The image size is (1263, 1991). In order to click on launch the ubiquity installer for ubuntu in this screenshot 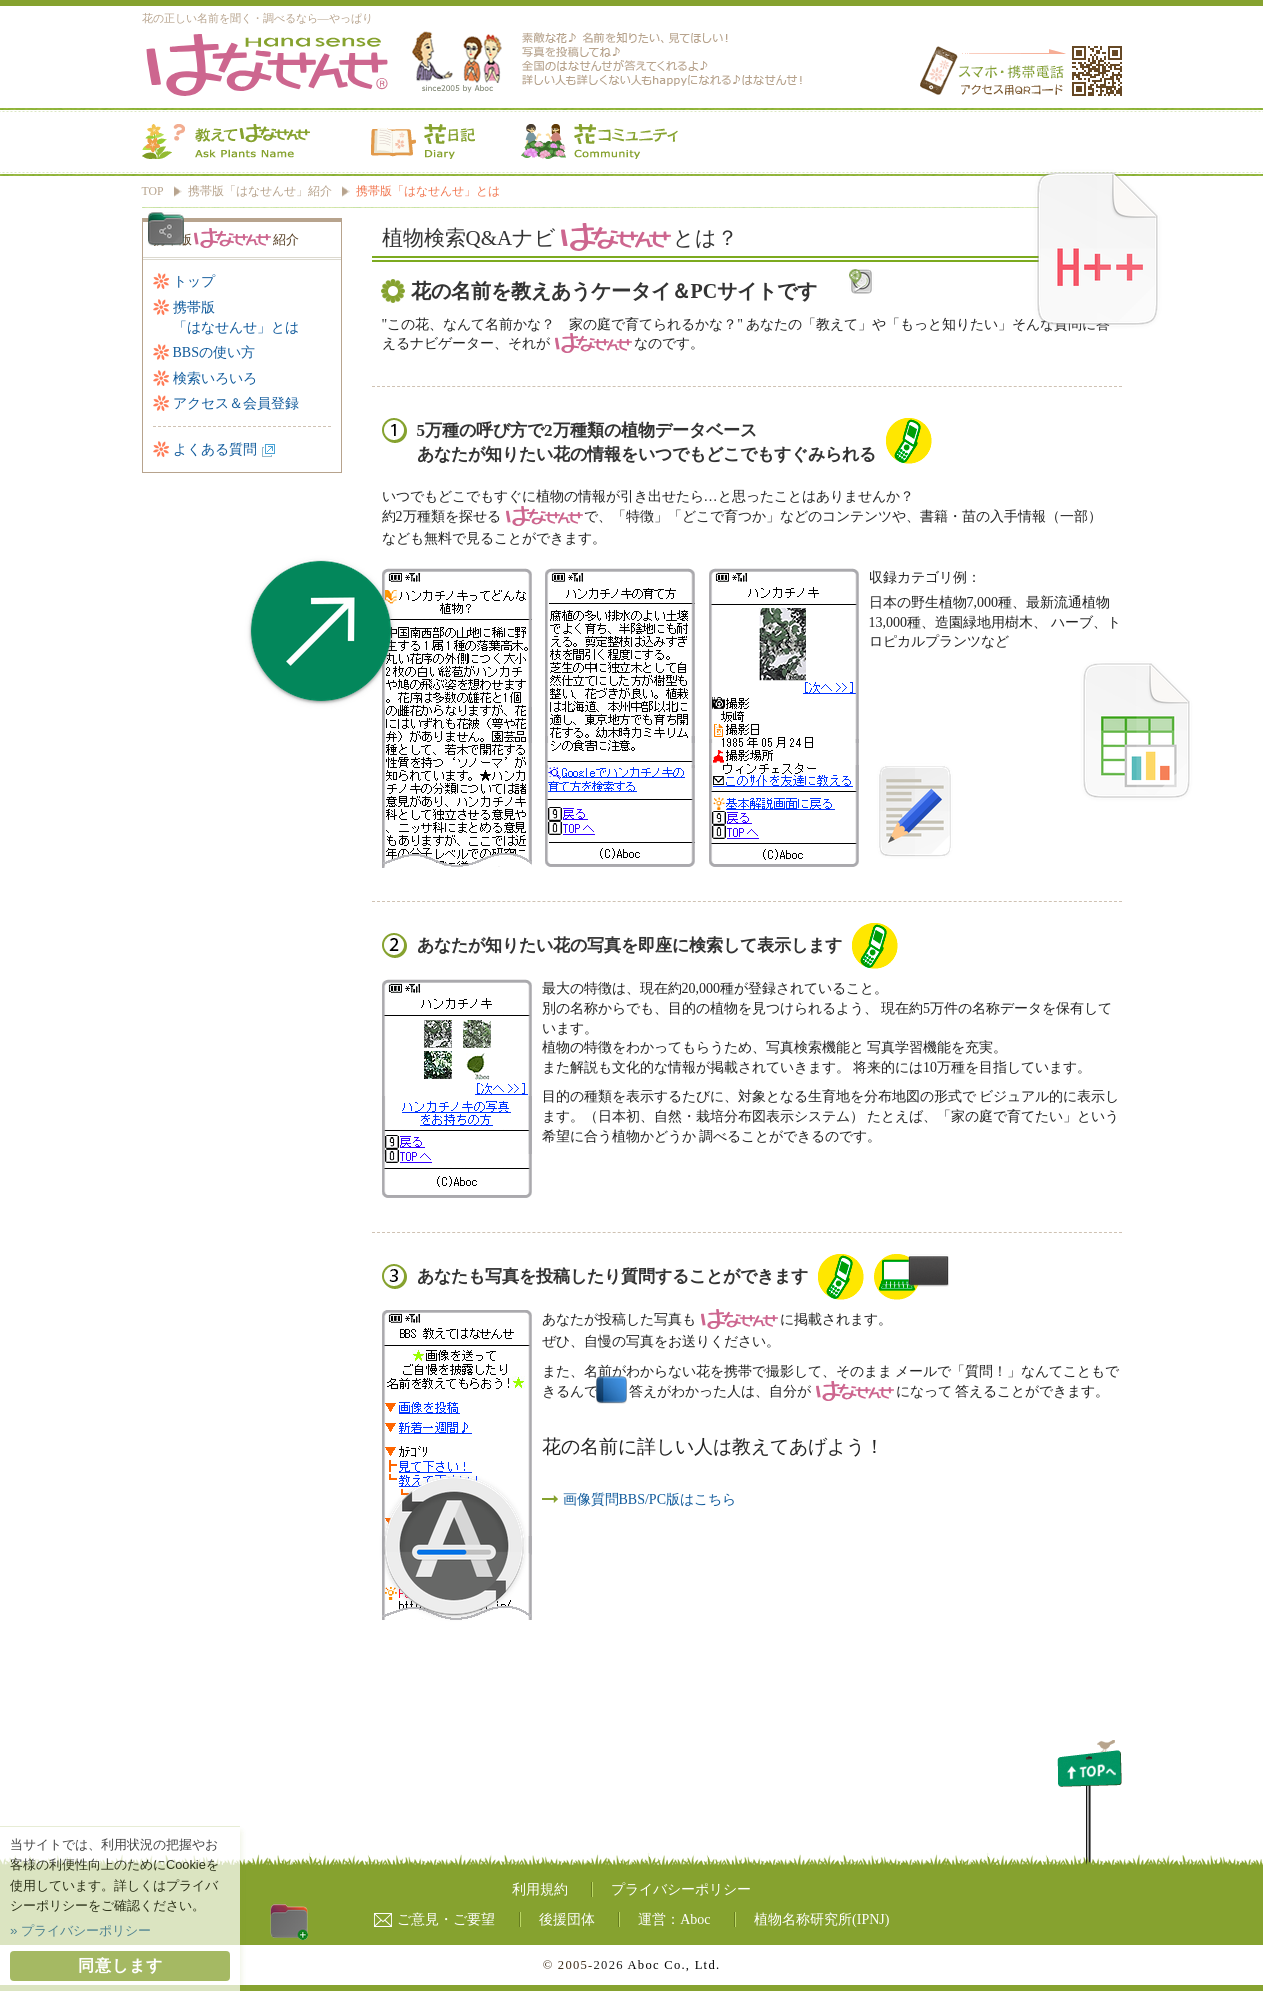, I will do `click(861, 281)`.